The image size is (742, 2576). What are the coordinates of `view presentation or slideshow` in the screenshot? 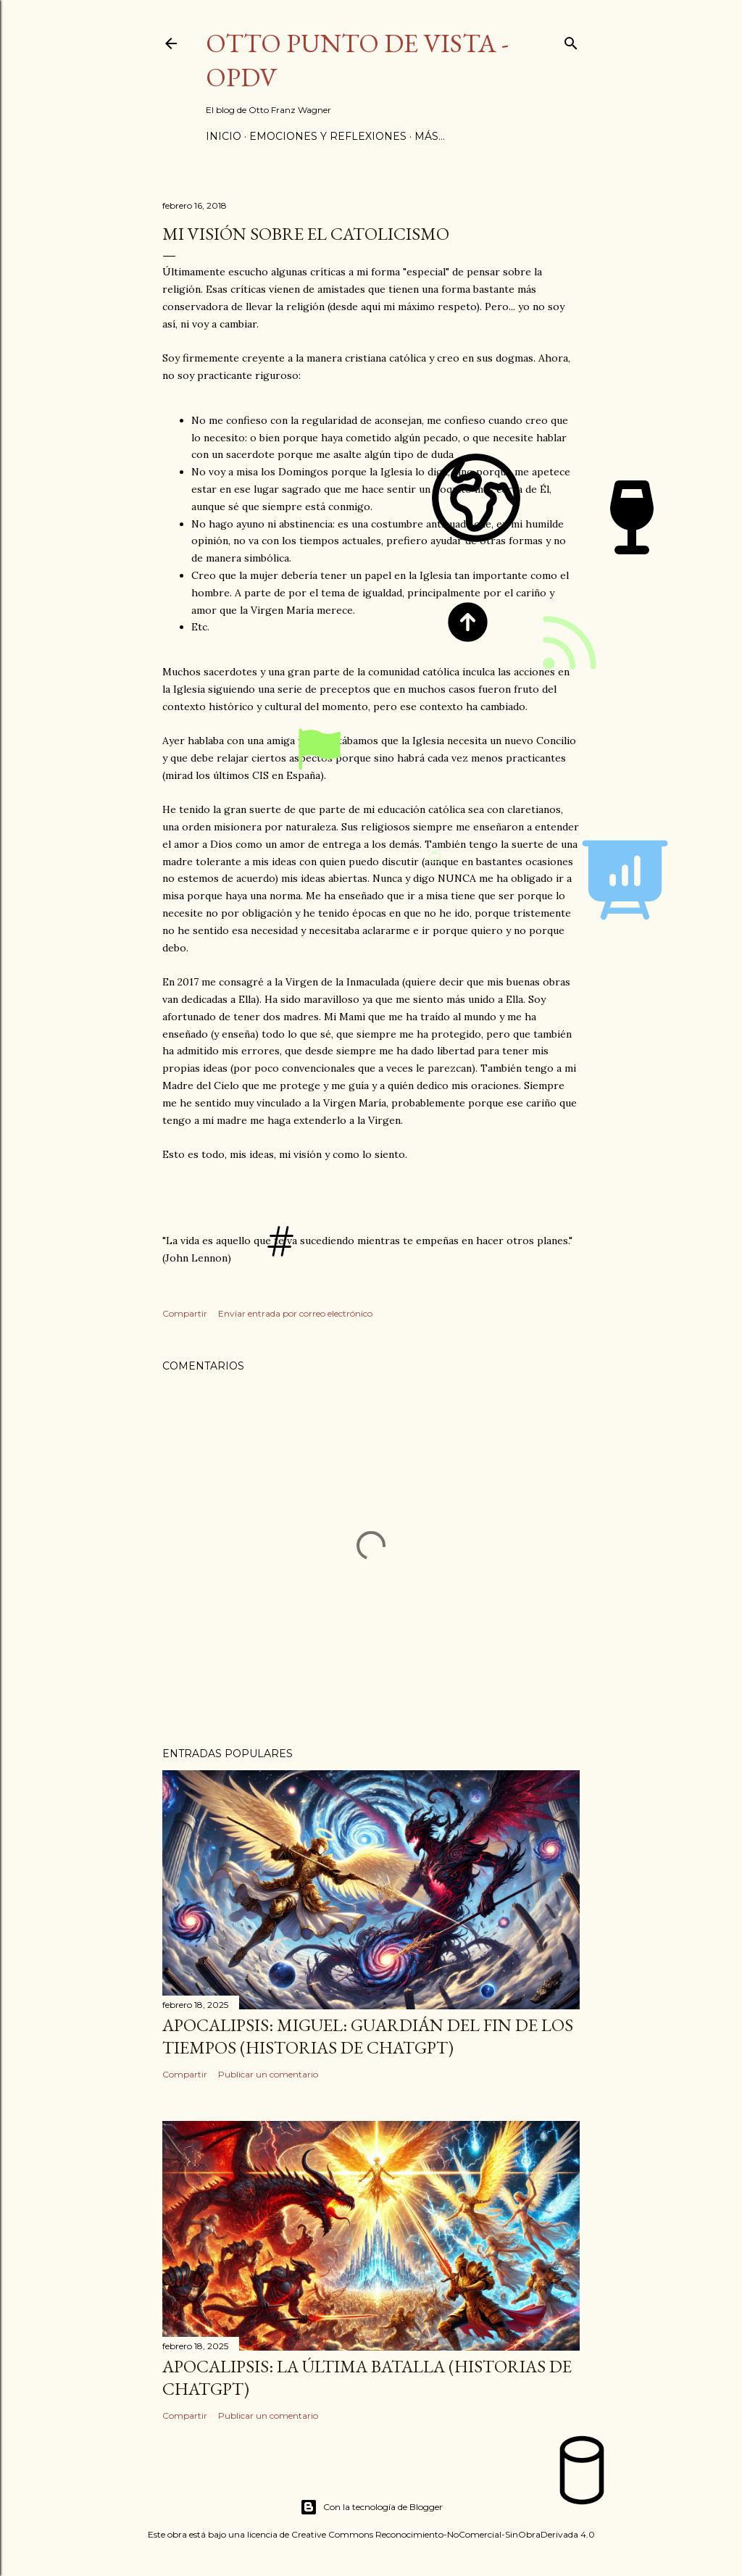 It's located at (625, 880).